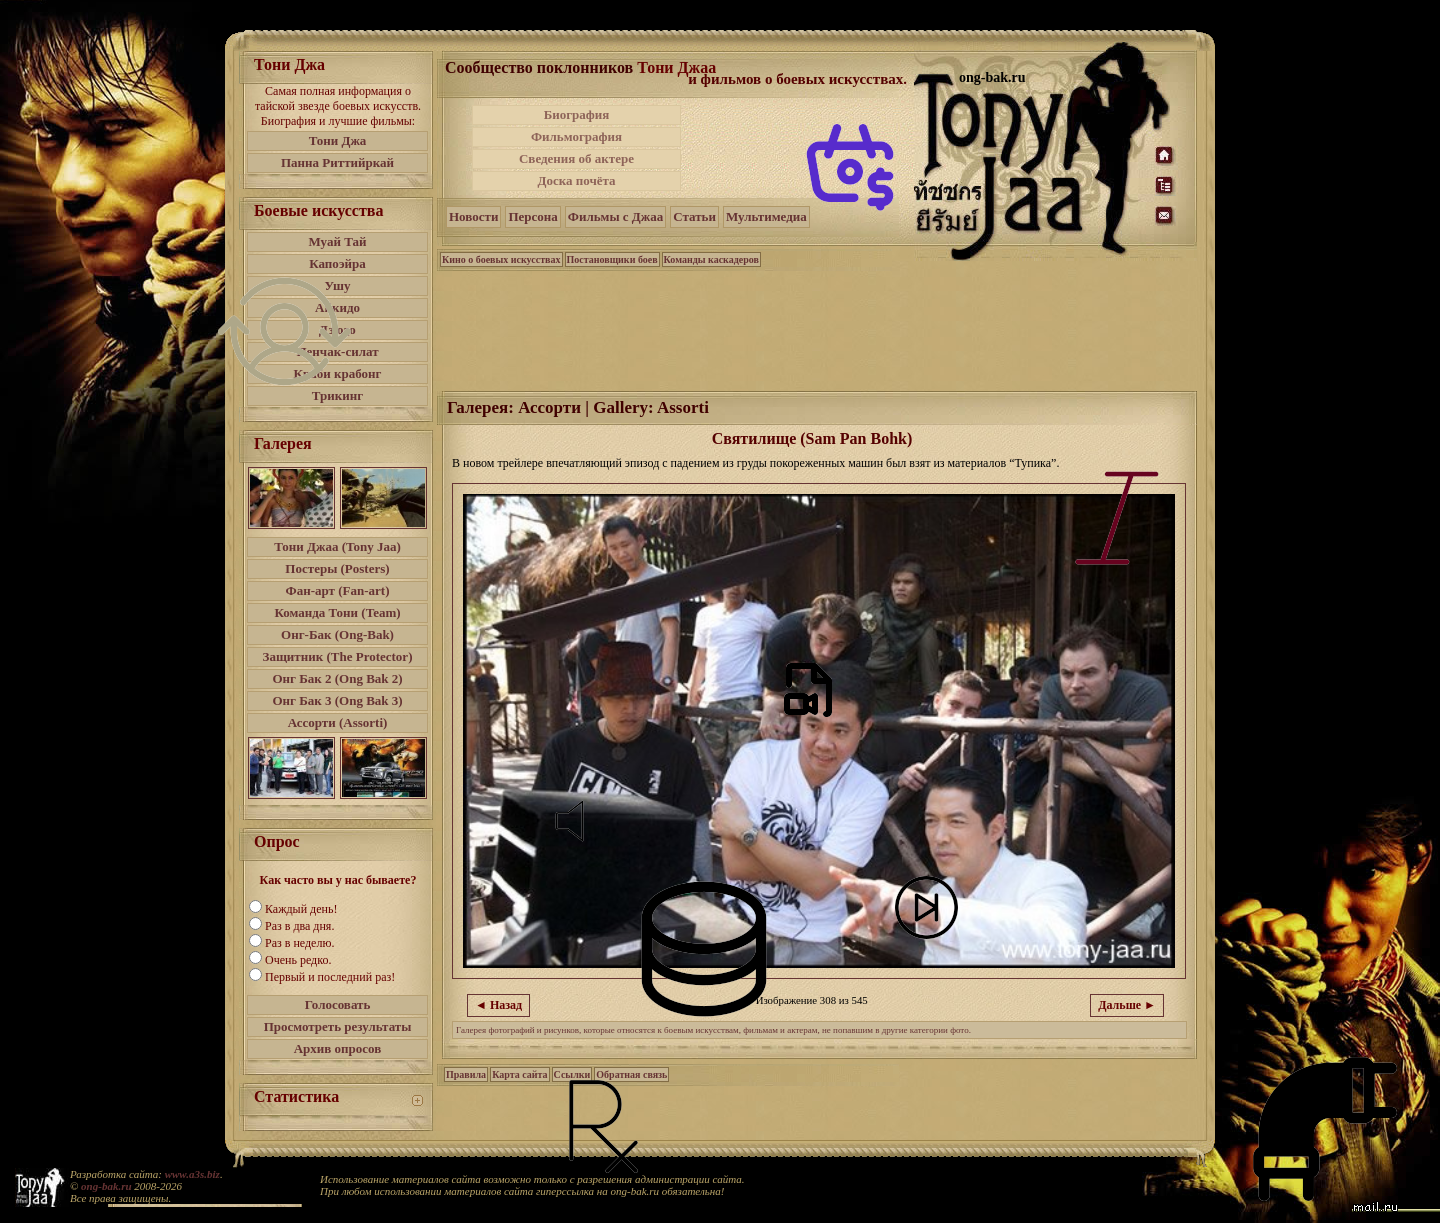 The width and height of the screenshot is (1440, 1223). I want to click on plumbing or pipe connection settings, so click(1319, 1123).